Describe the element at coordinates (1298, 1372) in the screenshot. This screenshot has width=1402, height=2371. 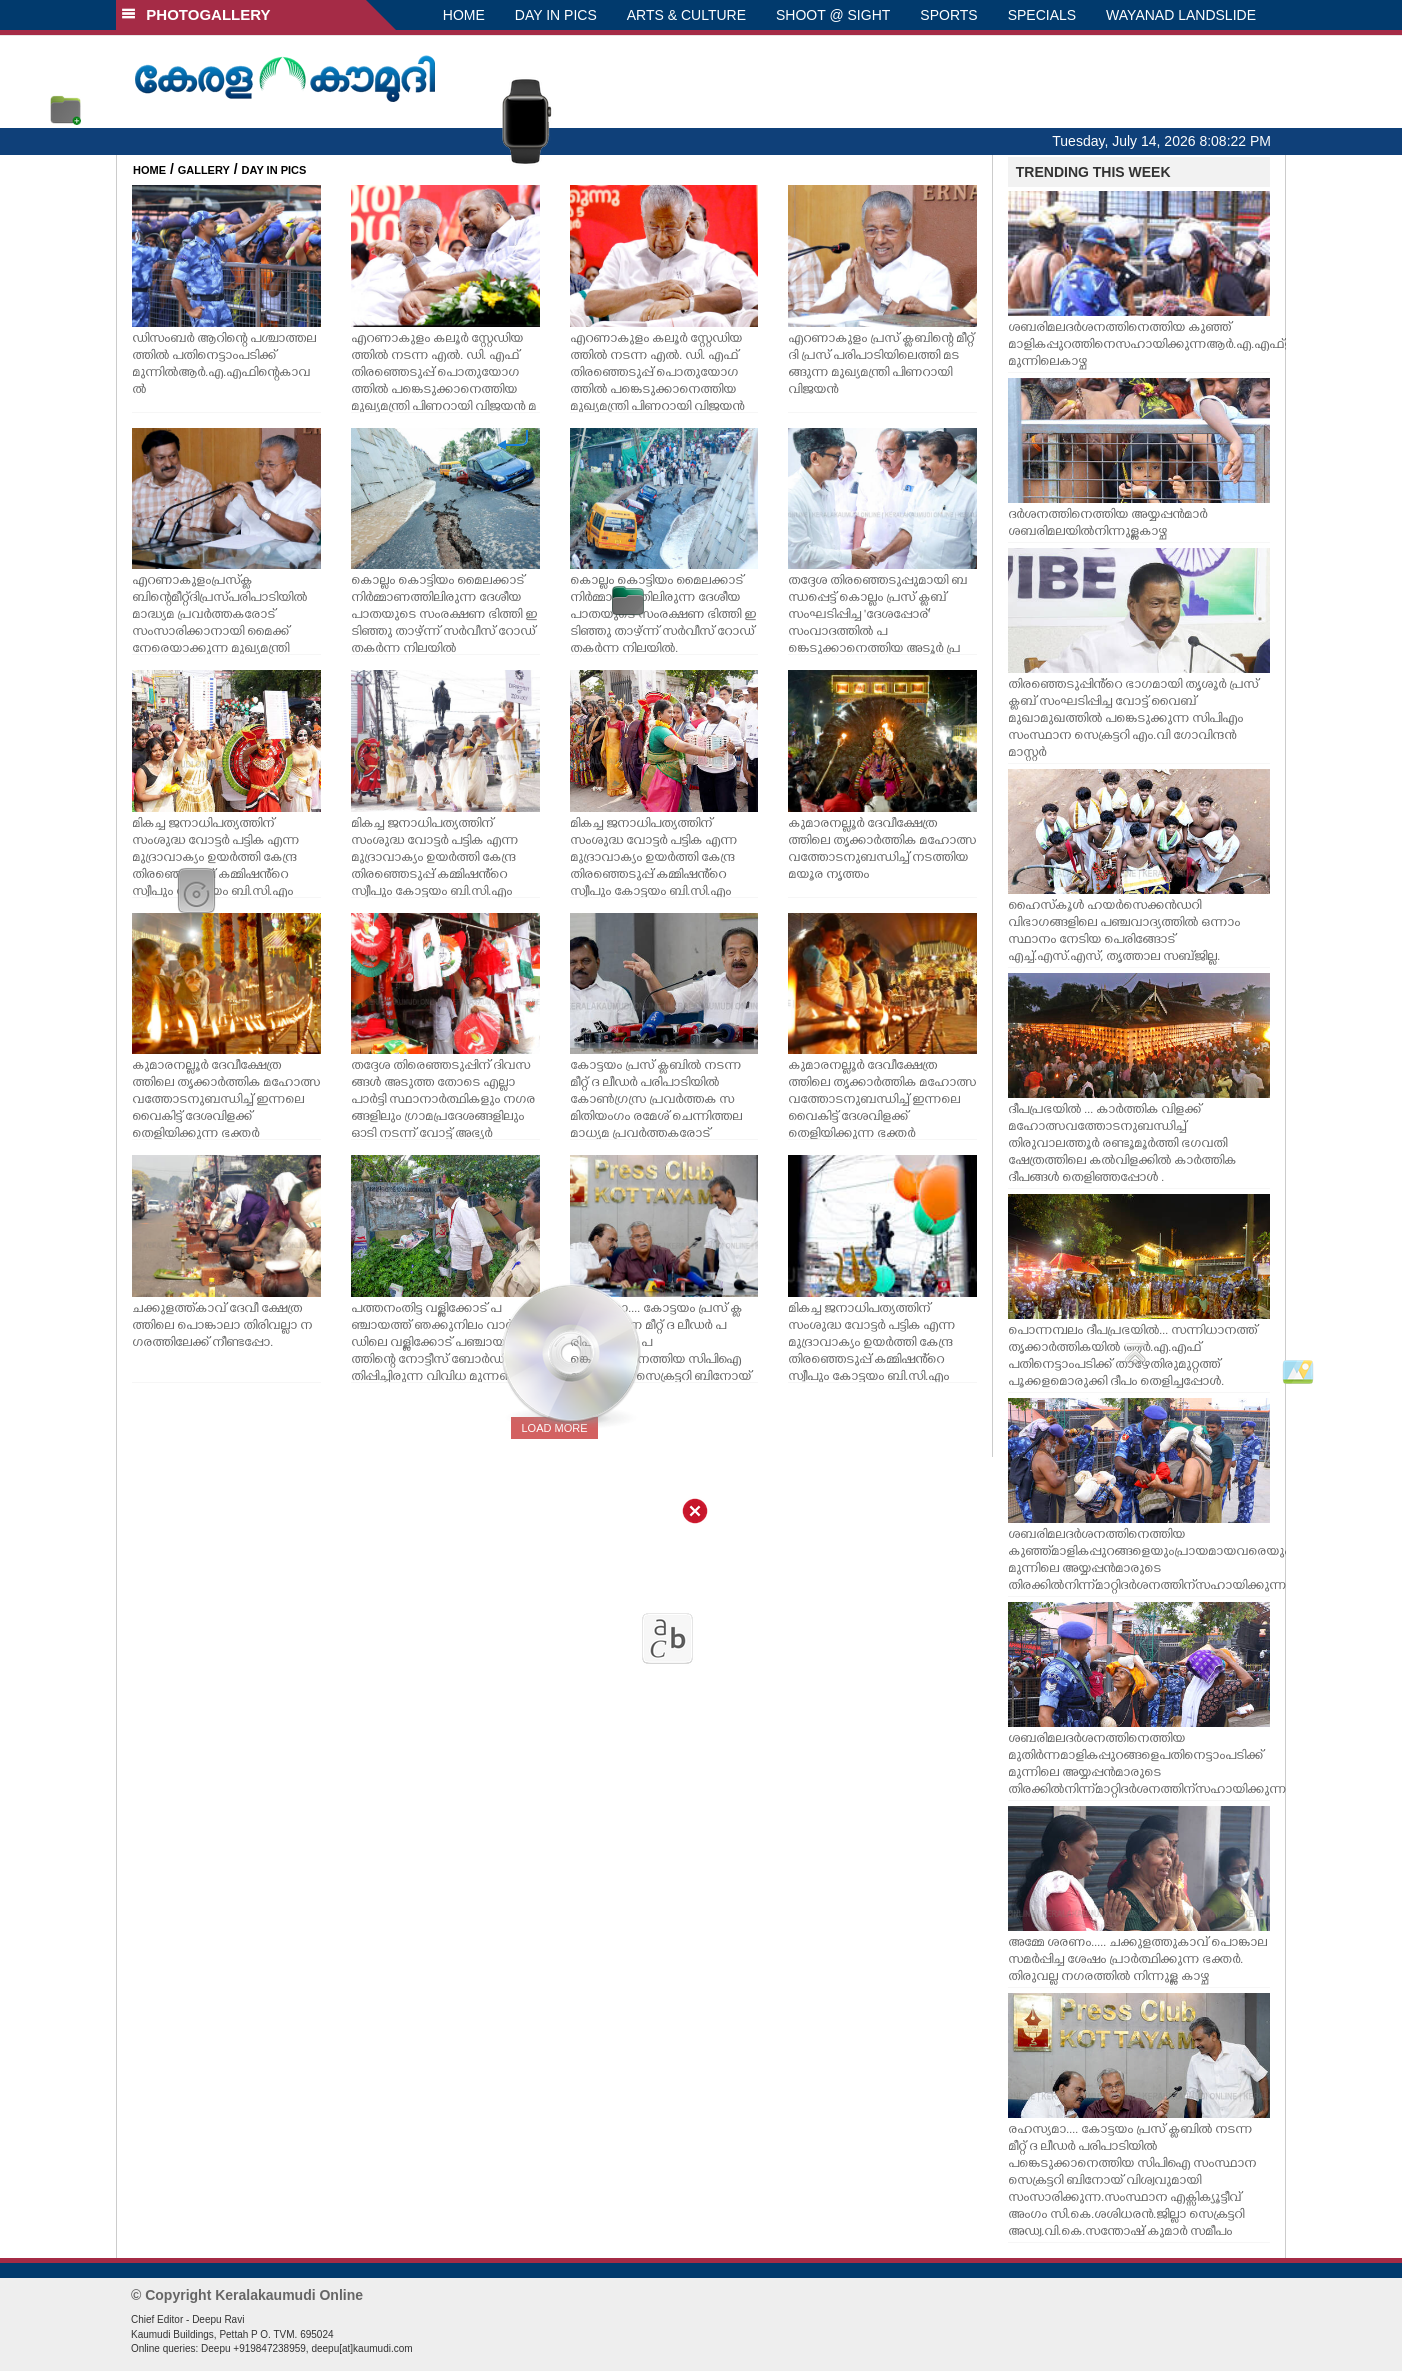
I see `open the photos app` at that location.